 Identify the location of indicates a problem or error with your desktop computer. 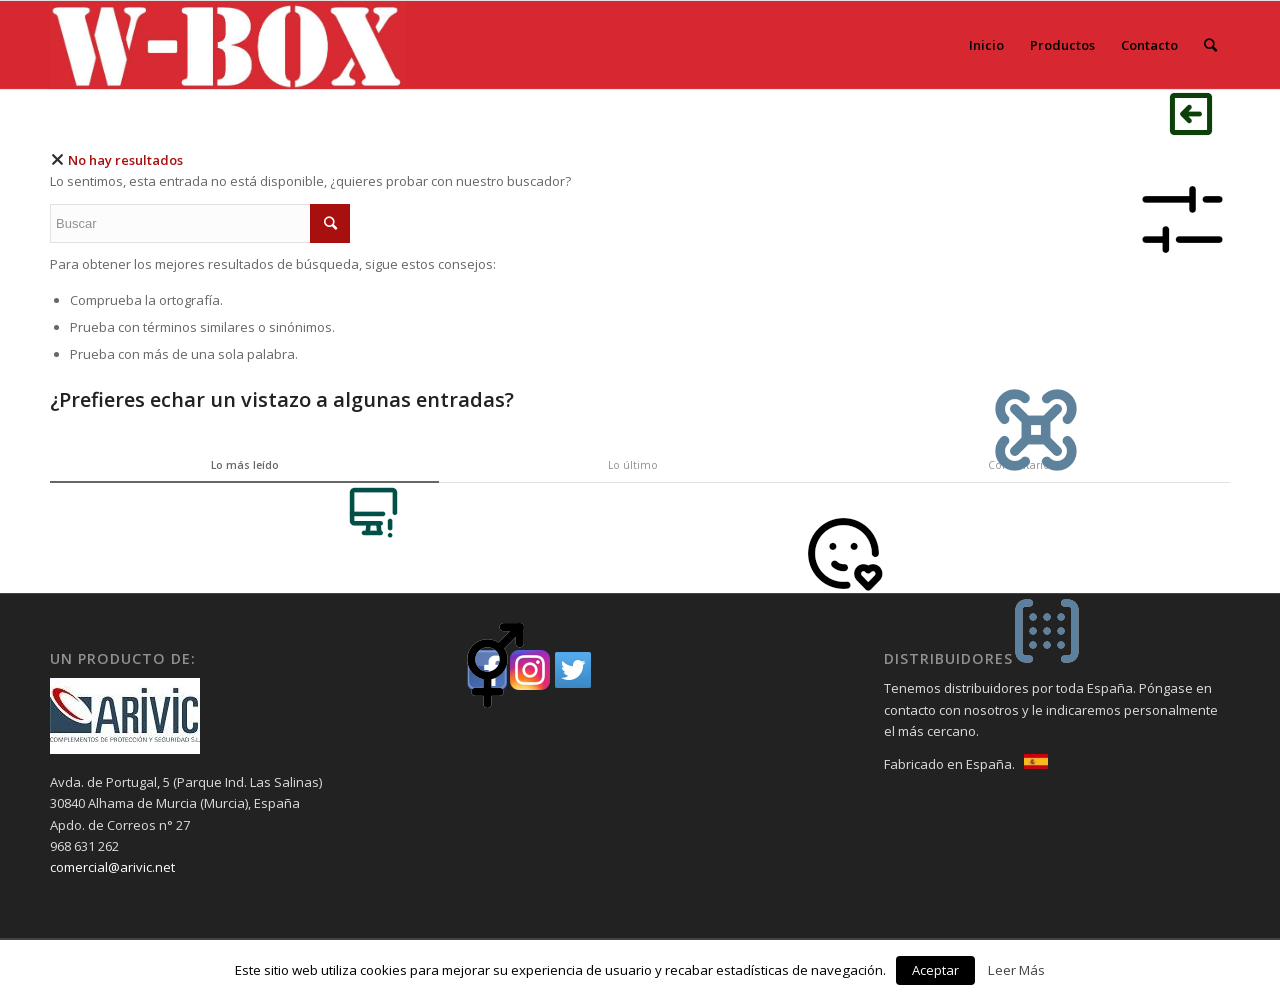
(373, 511).